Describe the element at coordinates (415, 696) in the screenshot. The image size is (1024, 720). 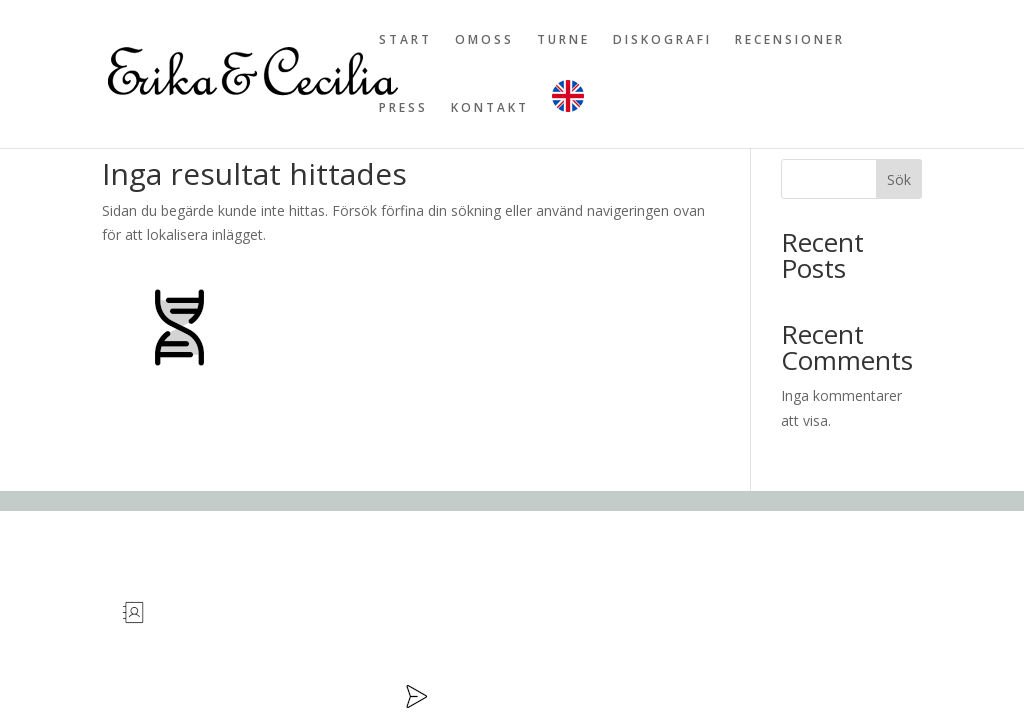
I see `send a message` at that location.